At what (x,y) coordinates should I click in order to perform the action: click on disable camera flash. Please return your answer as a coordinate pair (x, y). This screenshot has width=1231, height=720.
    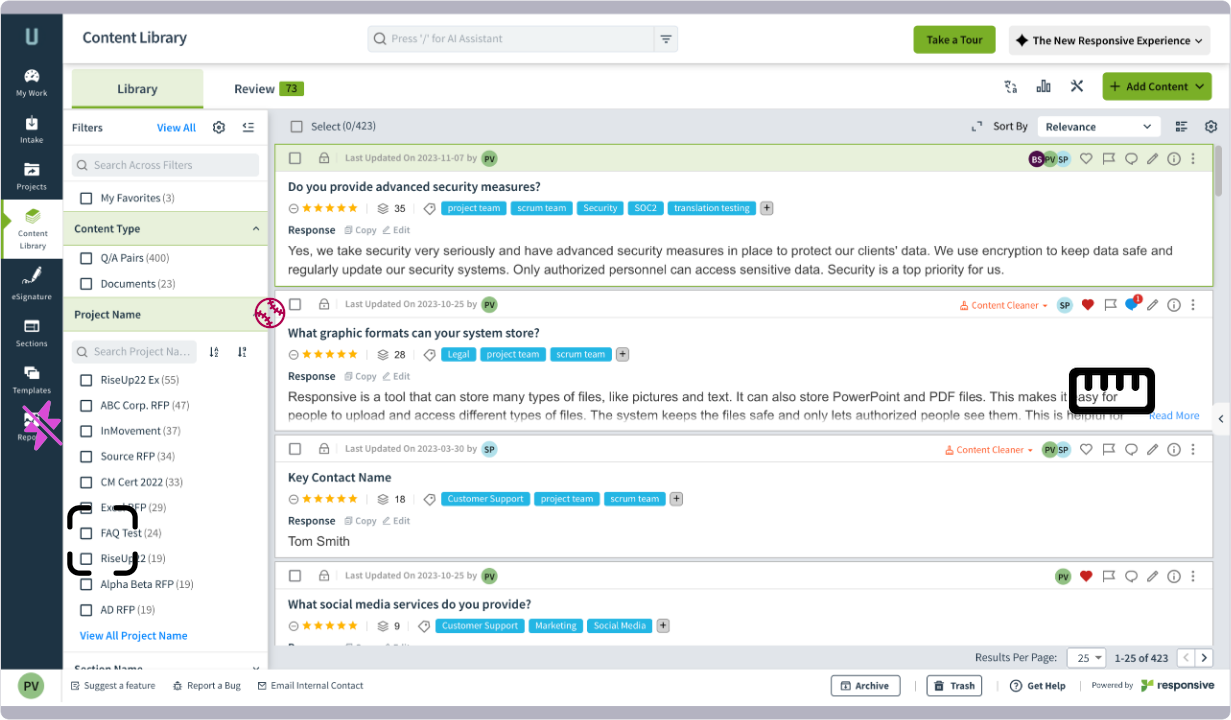
    Looking at the image, I should click on (42, 425).